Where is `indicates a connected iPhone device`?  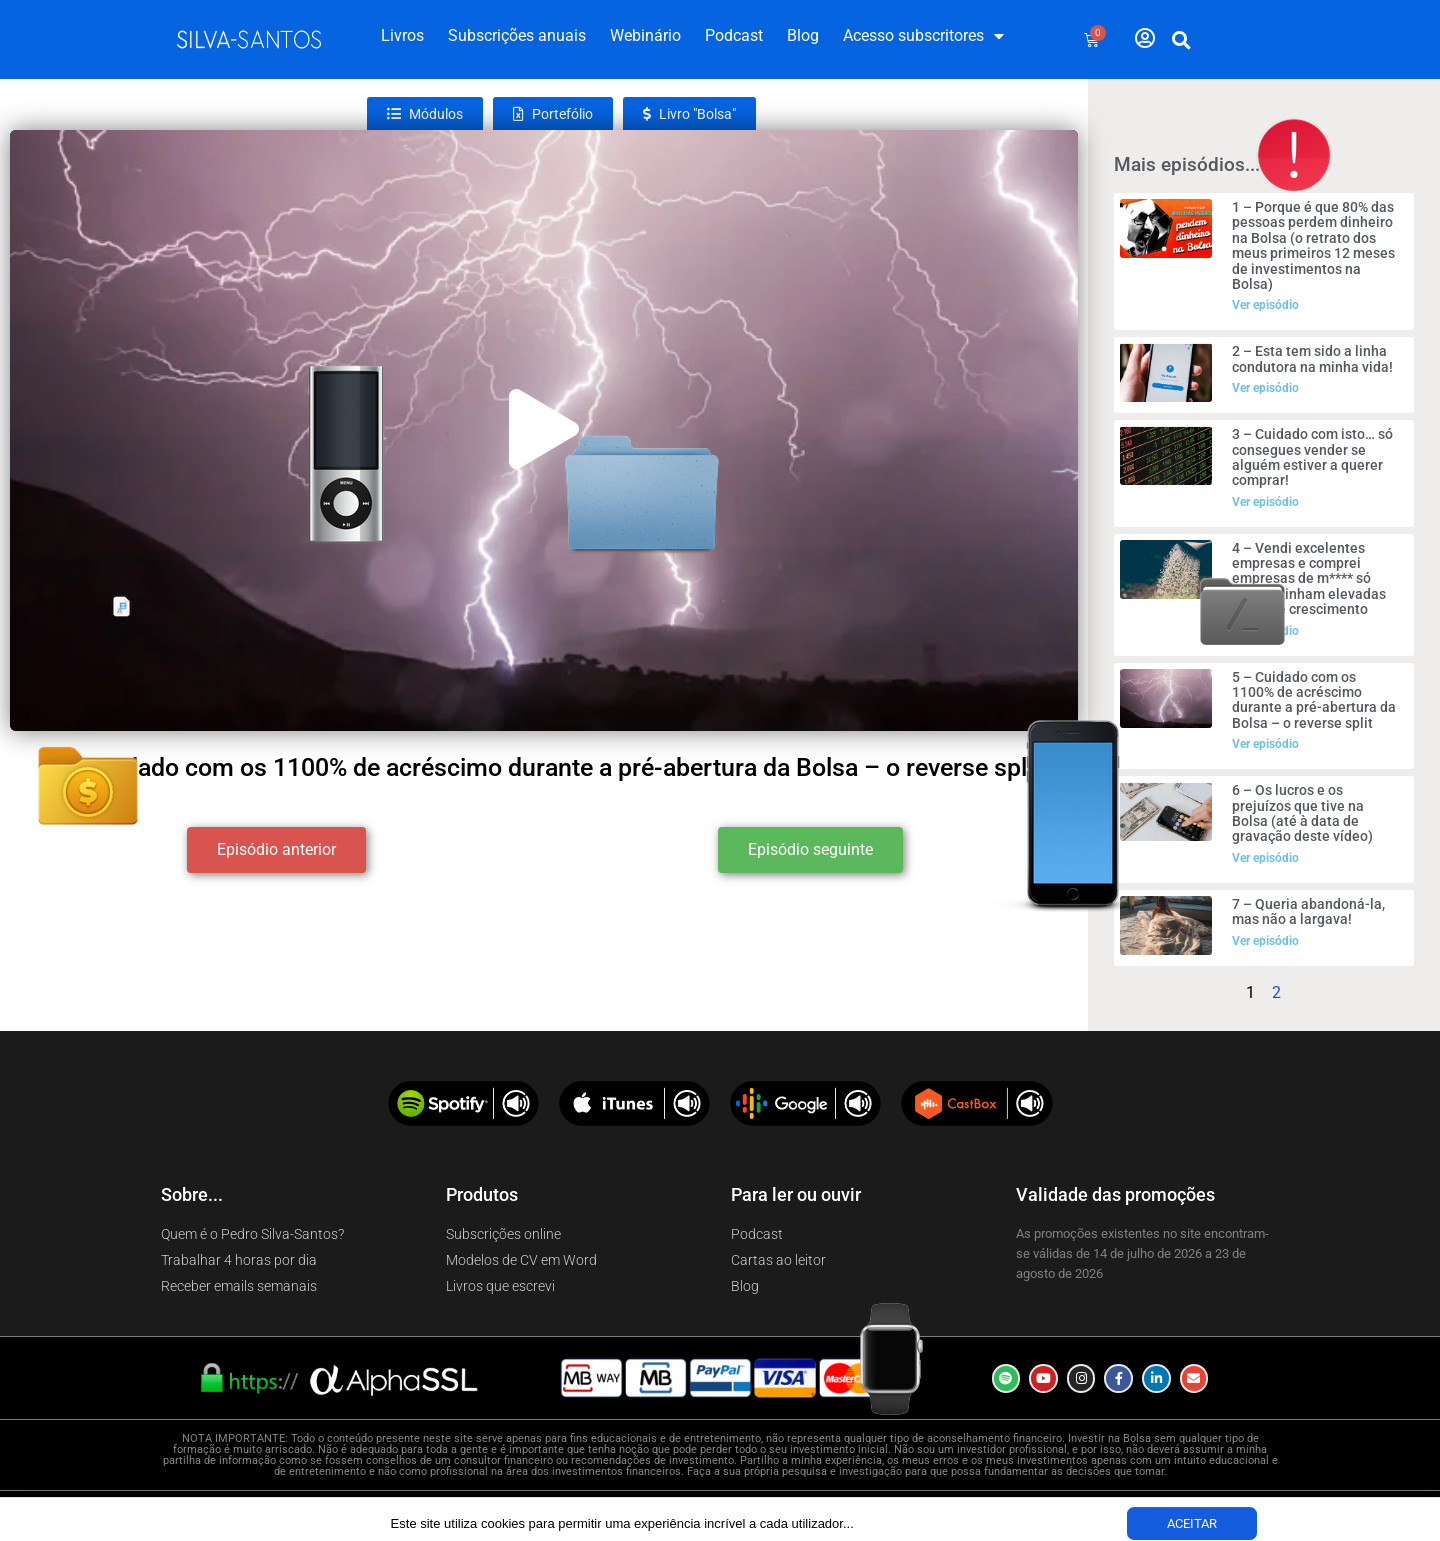
indicates a connected iPhone device is located at coordinates (1073, 816).